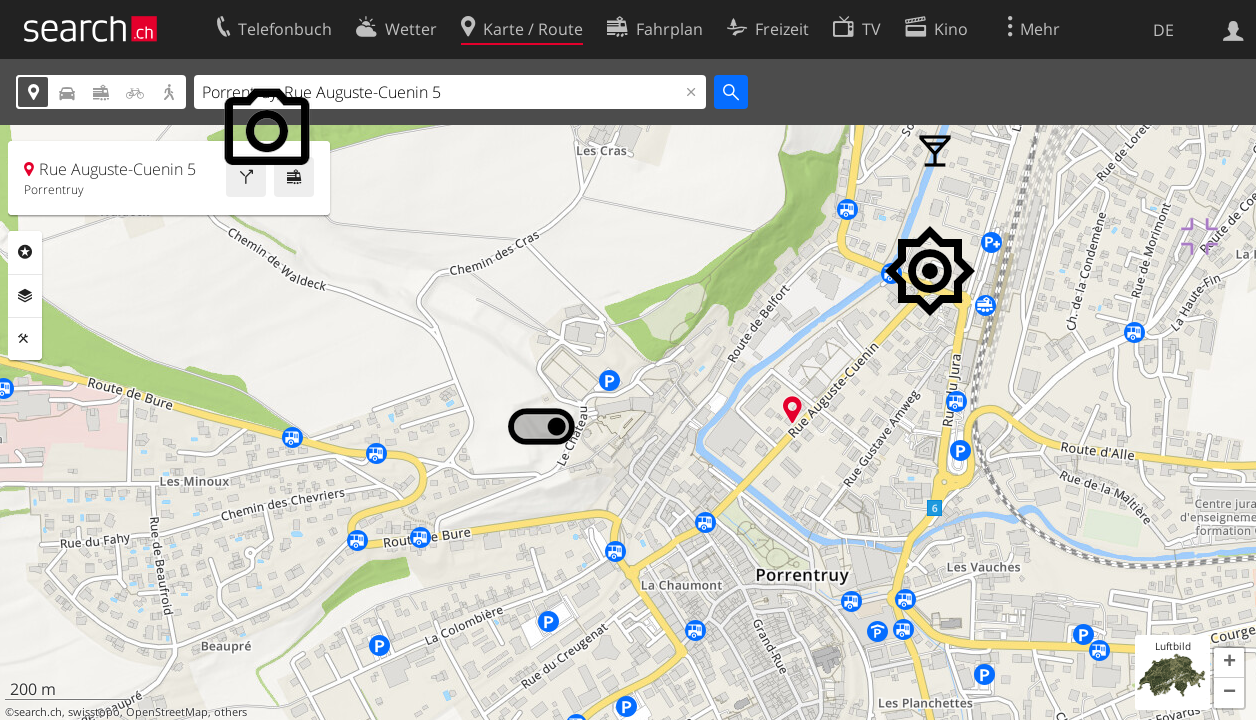 The height and width of the screenshot is (720, 1256). Describe the element at coordinates (1199, 236) in the screenshot. I see `exit fullscreen mode` at that location.